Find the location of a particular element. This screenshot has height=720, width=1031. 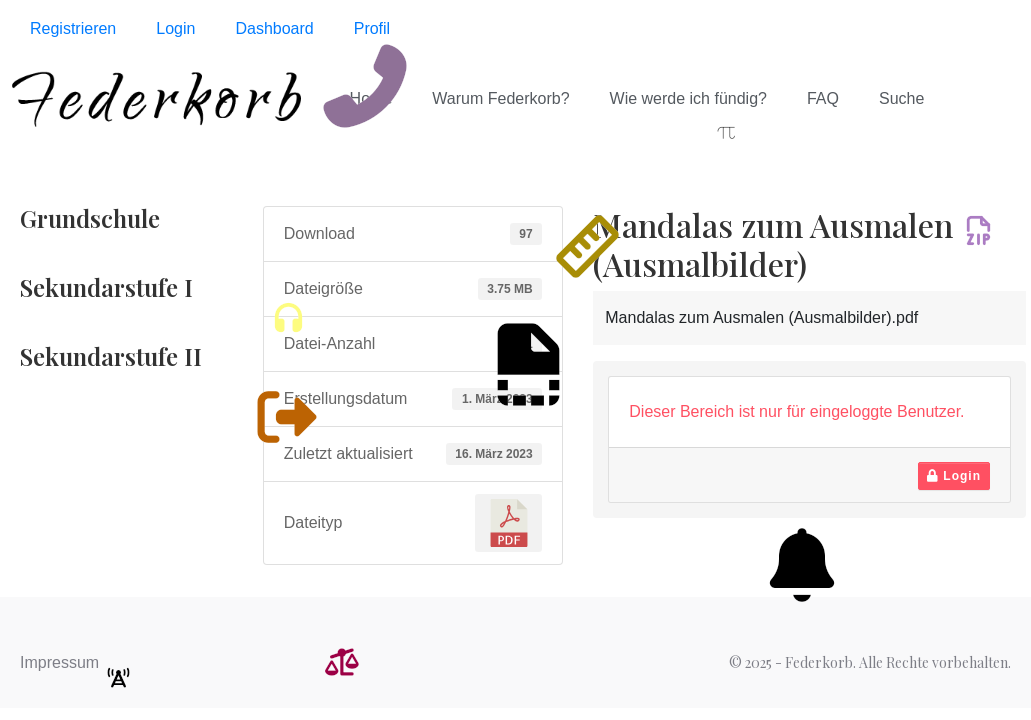

make a phone call is located at coordinates (365, 86).